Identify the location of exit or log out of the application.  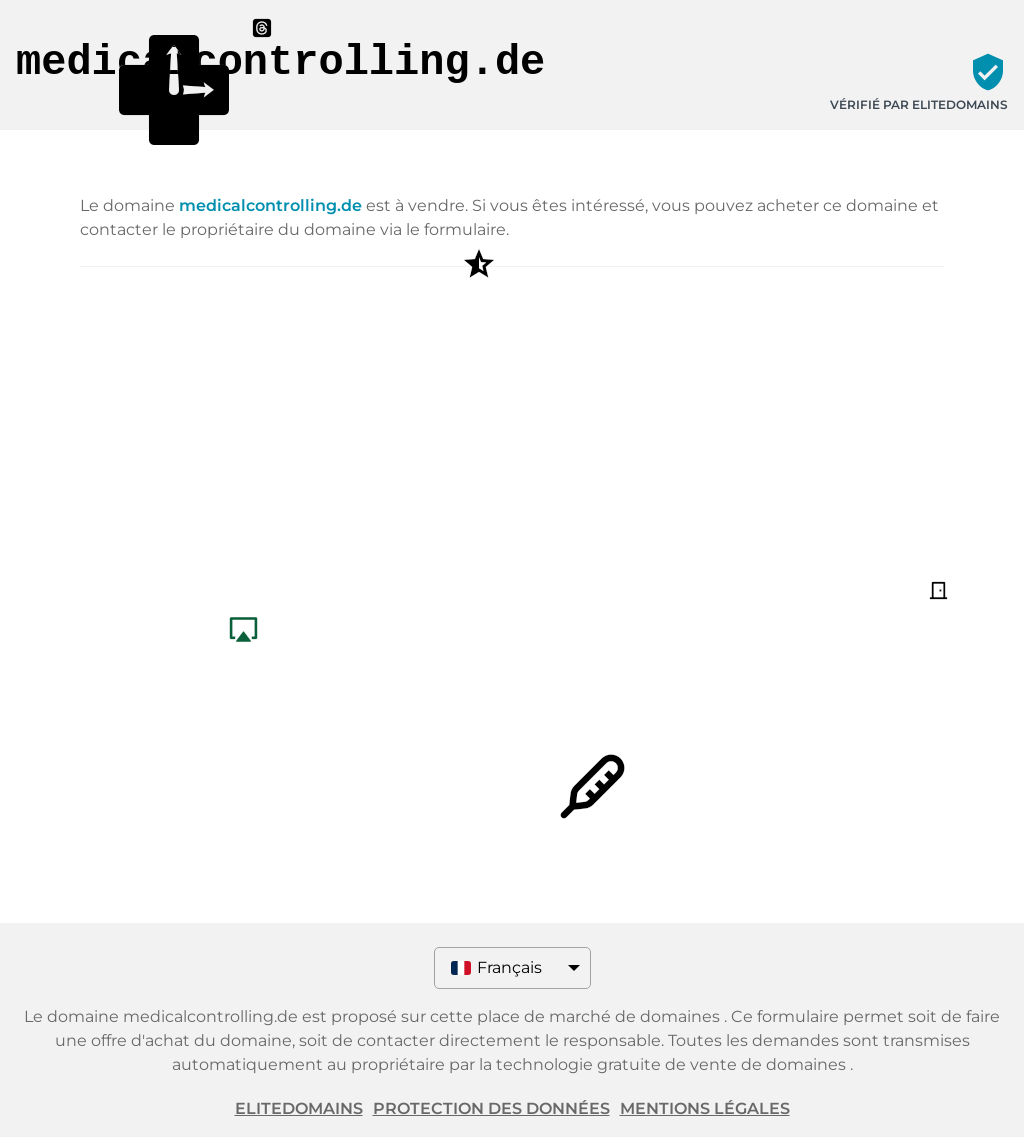
(938, 590).